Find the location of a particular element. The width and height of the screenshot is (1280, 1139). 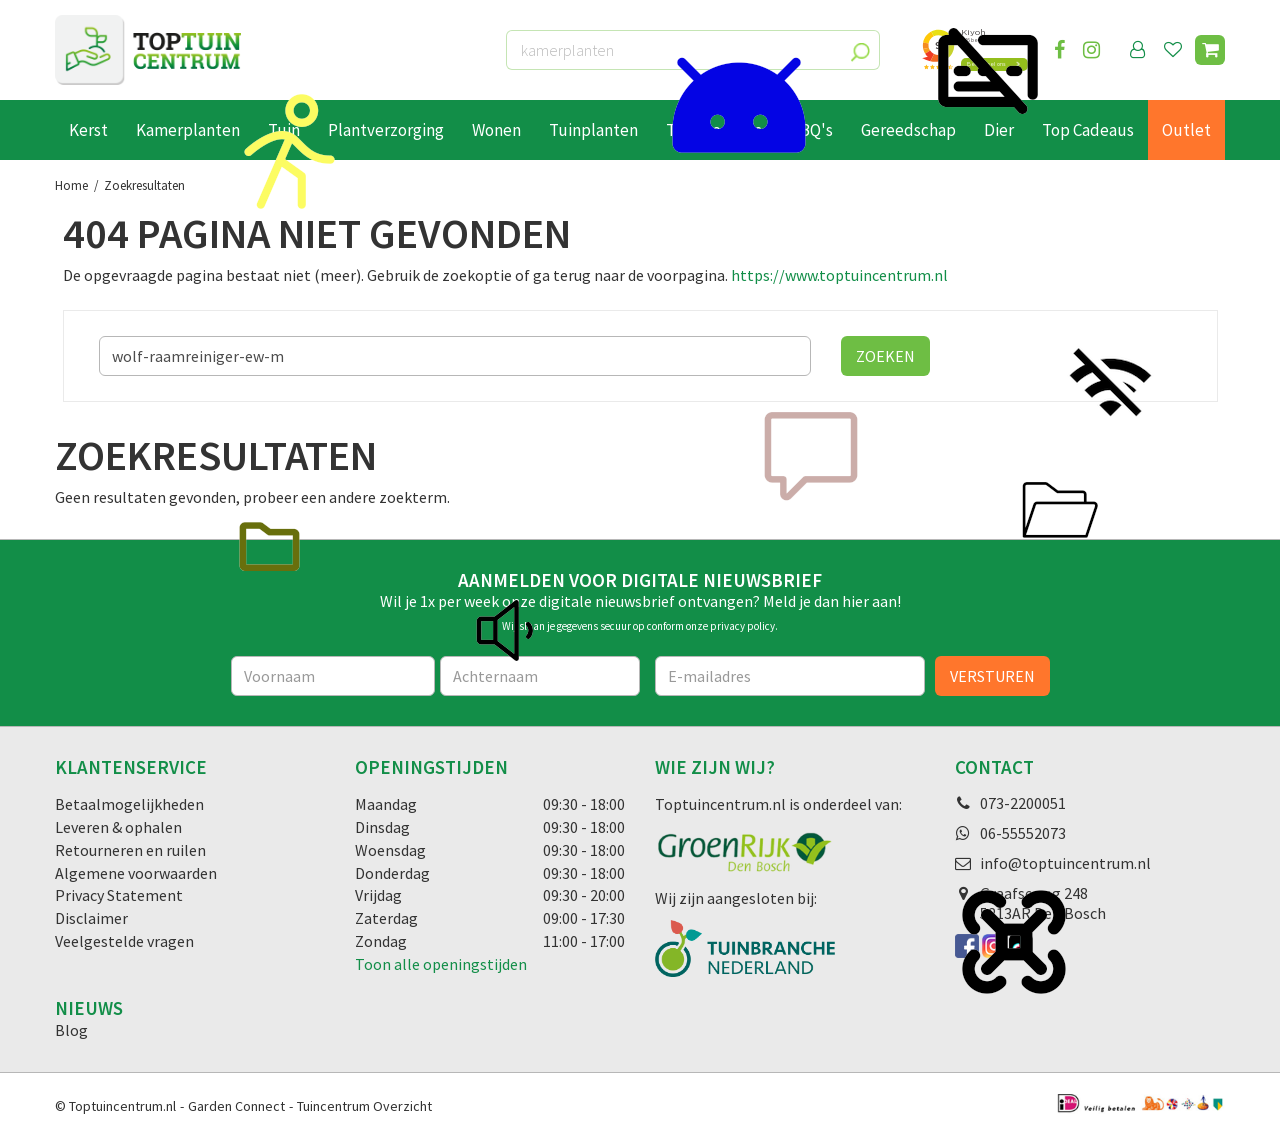

leave a comment is located at coordinates (811, 454).